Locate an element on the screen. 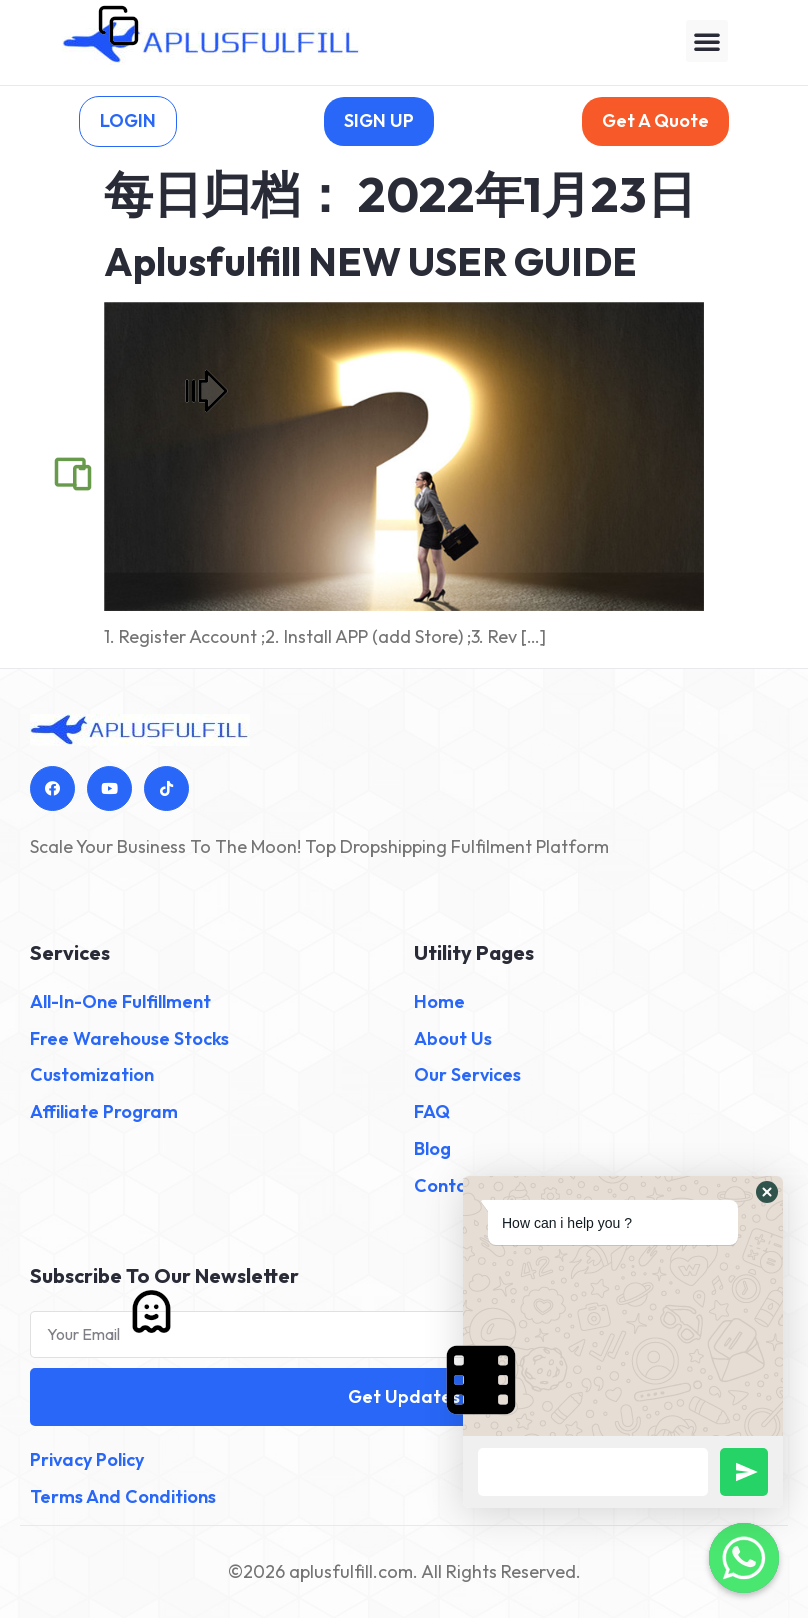 The image size is (808, 1618). manage connected devices is located at coordinates (73, 474).